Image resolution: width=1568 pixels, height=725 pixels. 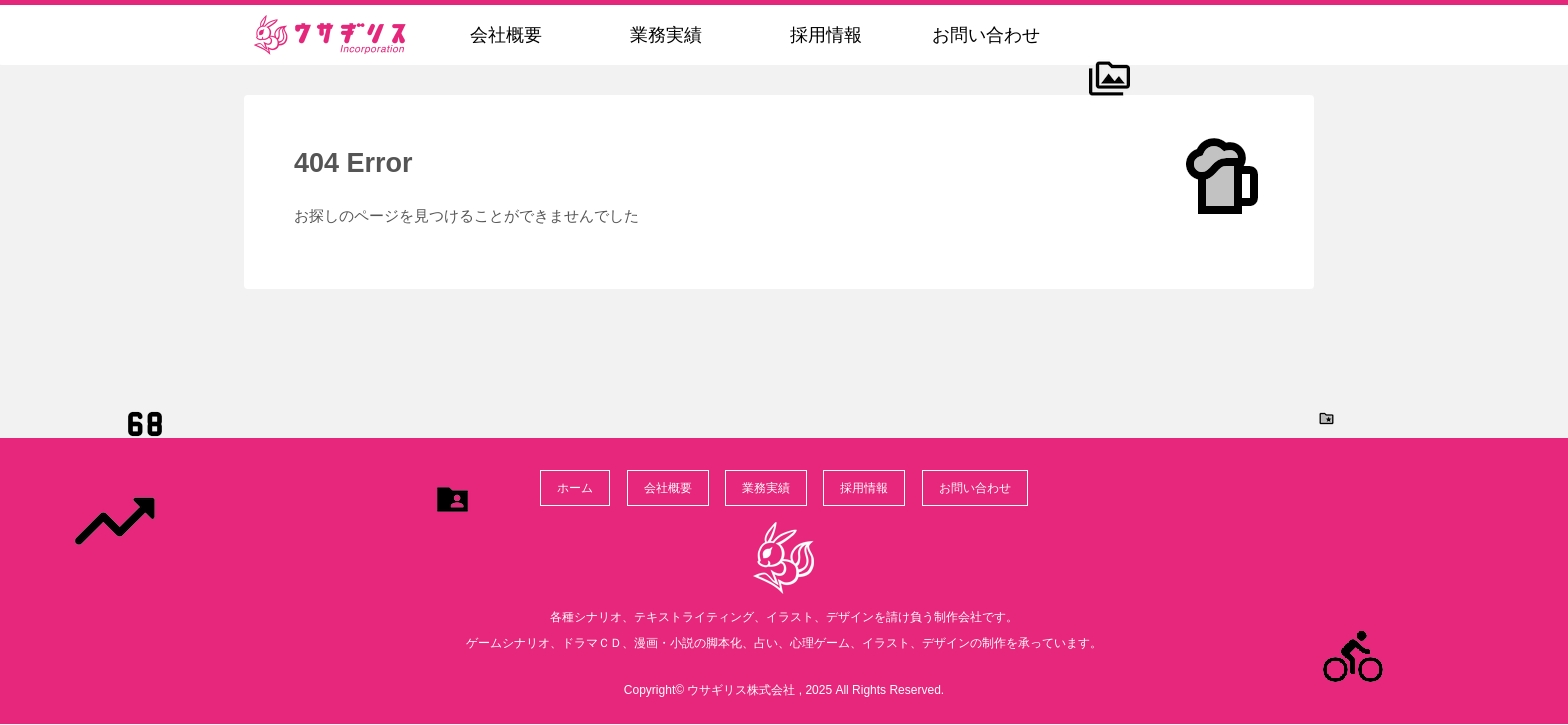 What do you see at coordinates (1353, 657) in the screenshot?
I see `get cycling directions` at bounding box center [1353, 657].